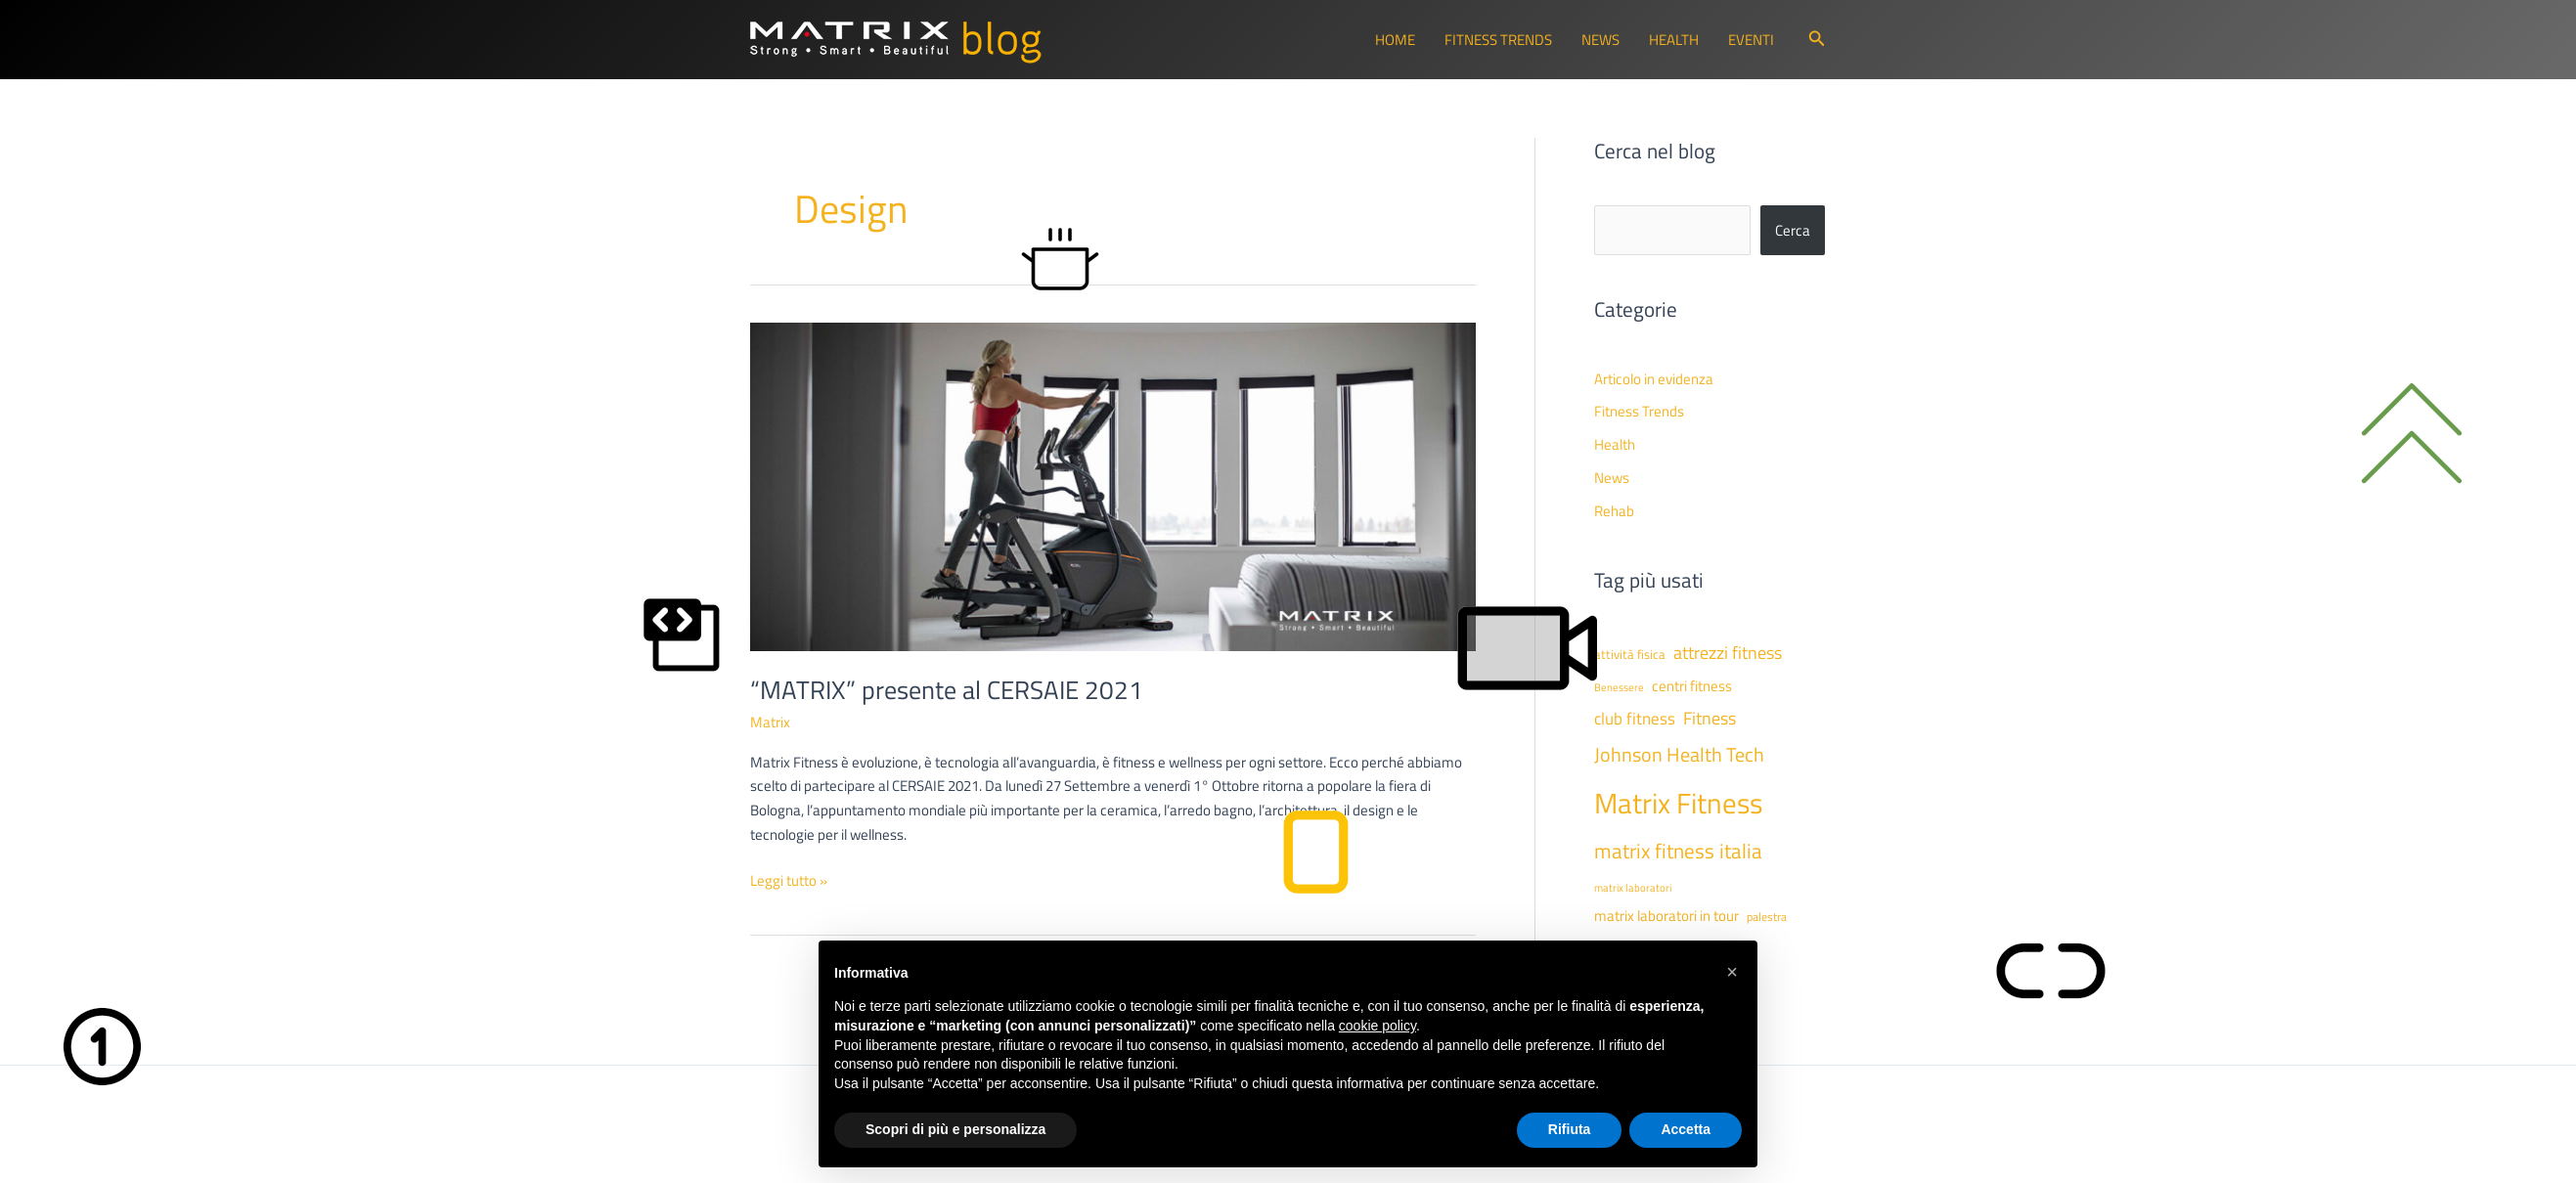 Image resolution: width=2576 pixels, height=1183 pixels. I want to click on disconnect or remove a linked account, so click(2051, 971).